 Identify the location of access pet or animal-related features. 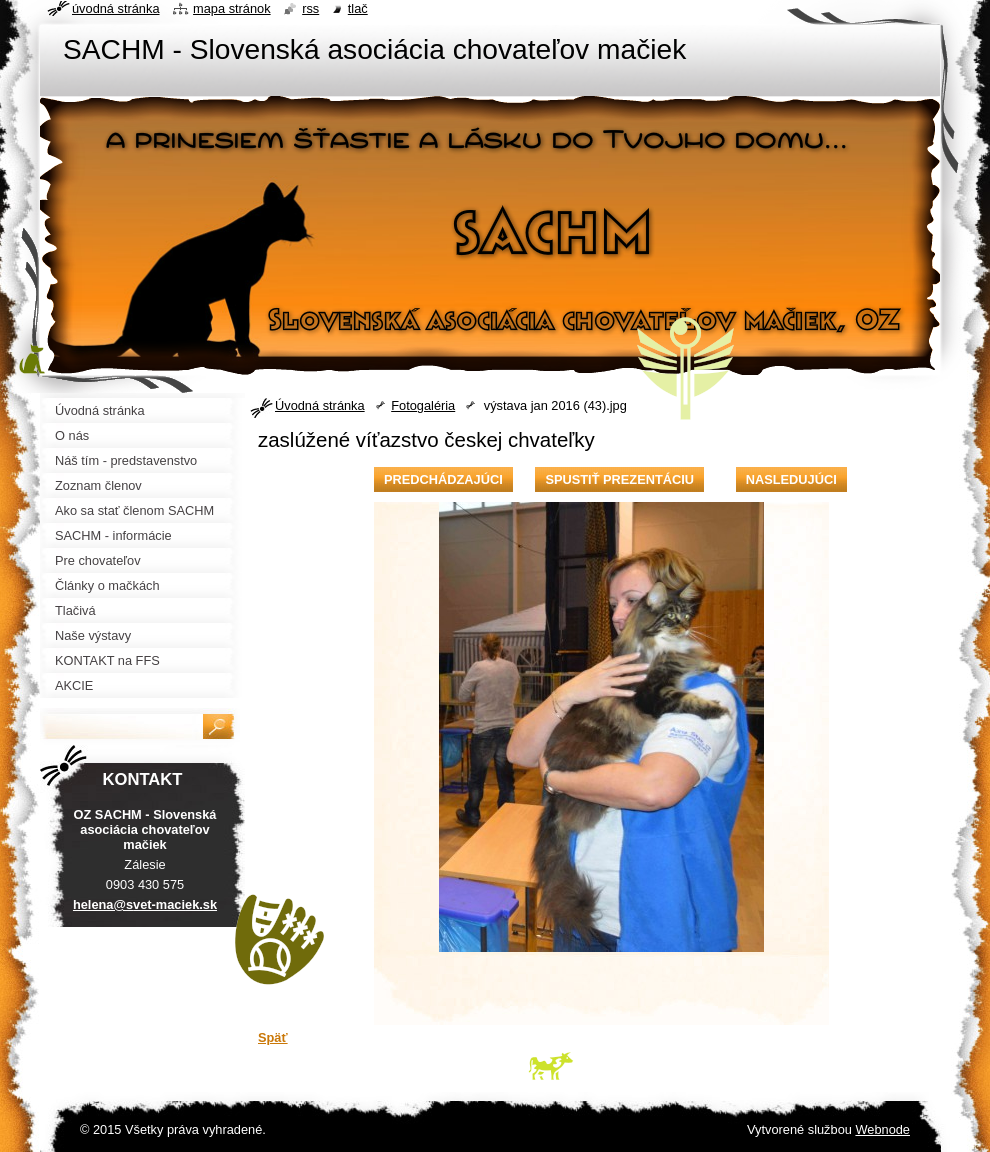
(32, 359).